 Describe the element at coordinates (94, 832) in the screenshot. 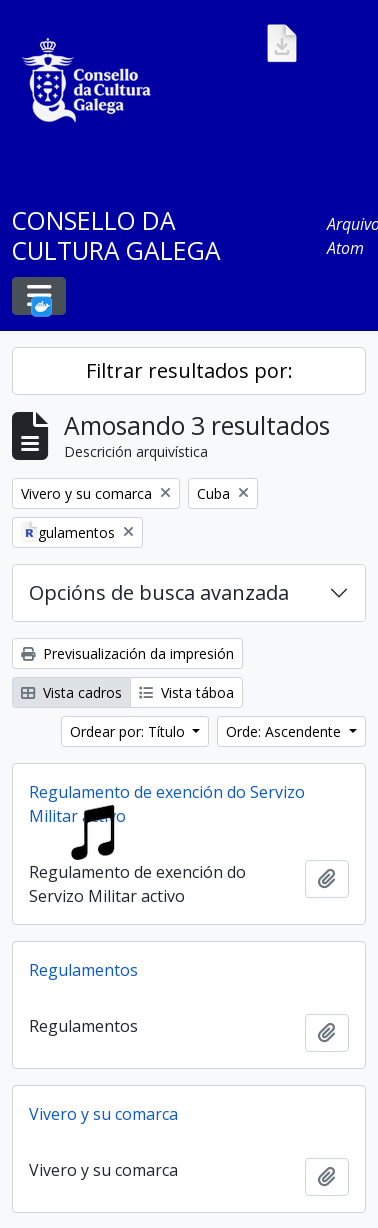

I see `access your music folder in the sidebar` at that location.